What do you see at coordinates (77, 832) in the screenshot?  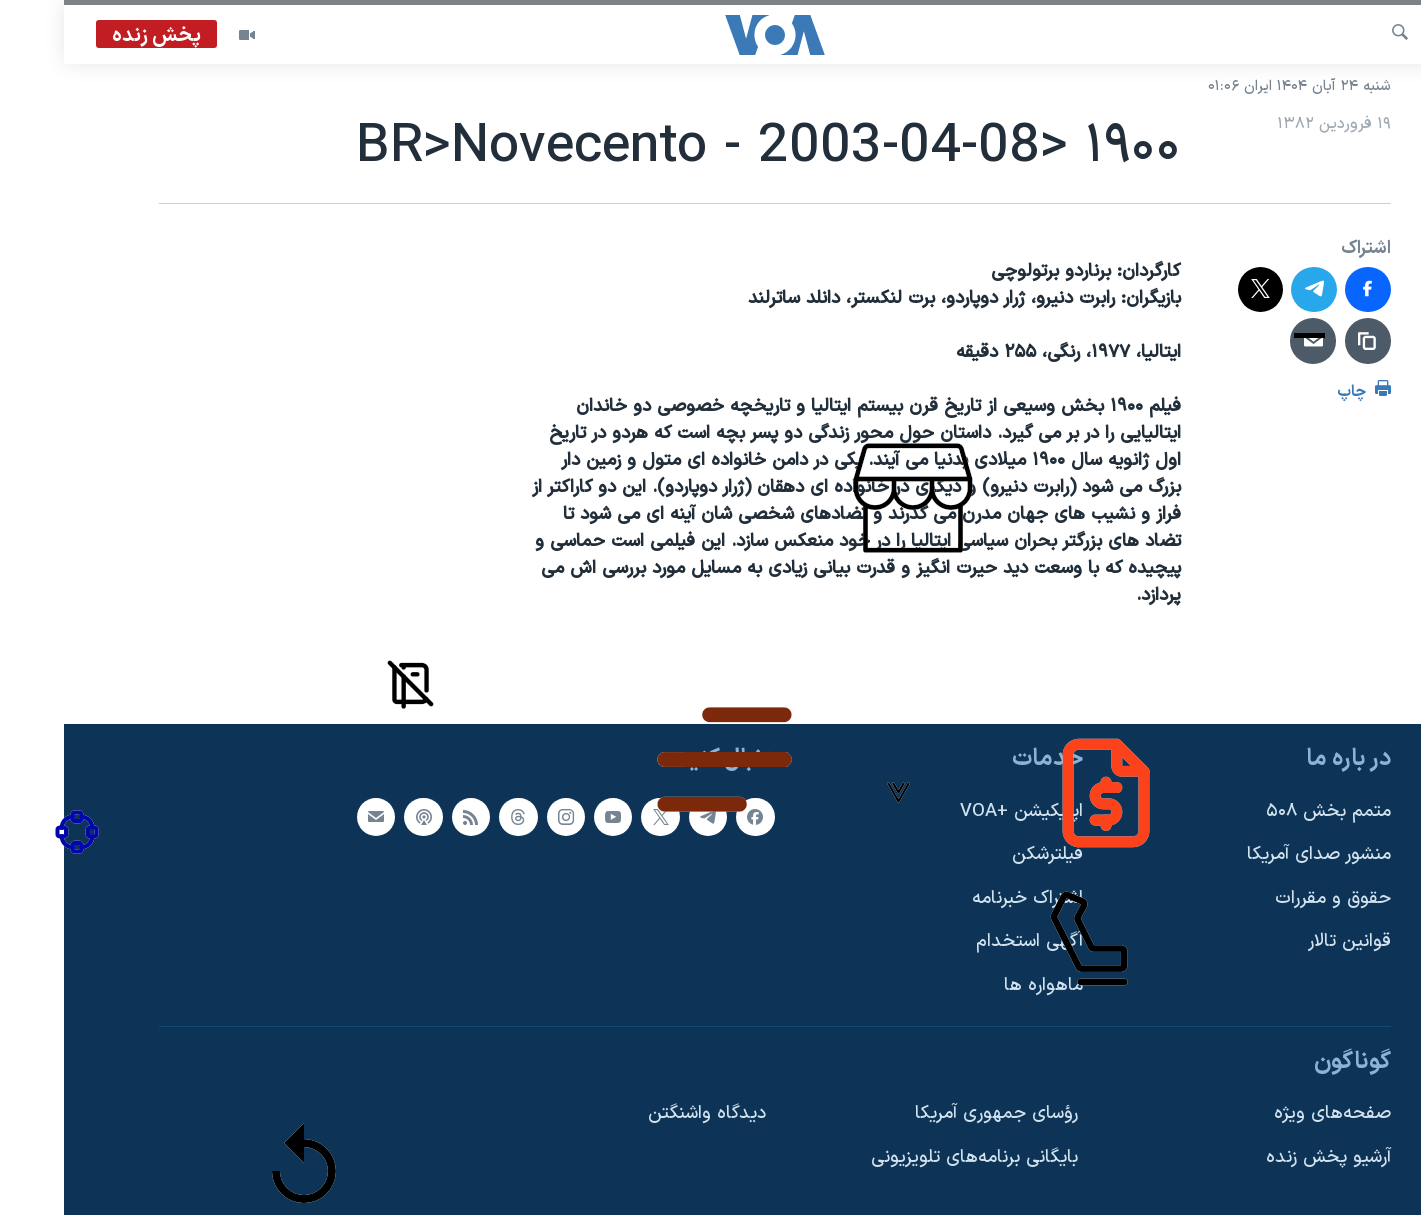 I see `edit vector path anchor points` at bounding box center [77, 832].